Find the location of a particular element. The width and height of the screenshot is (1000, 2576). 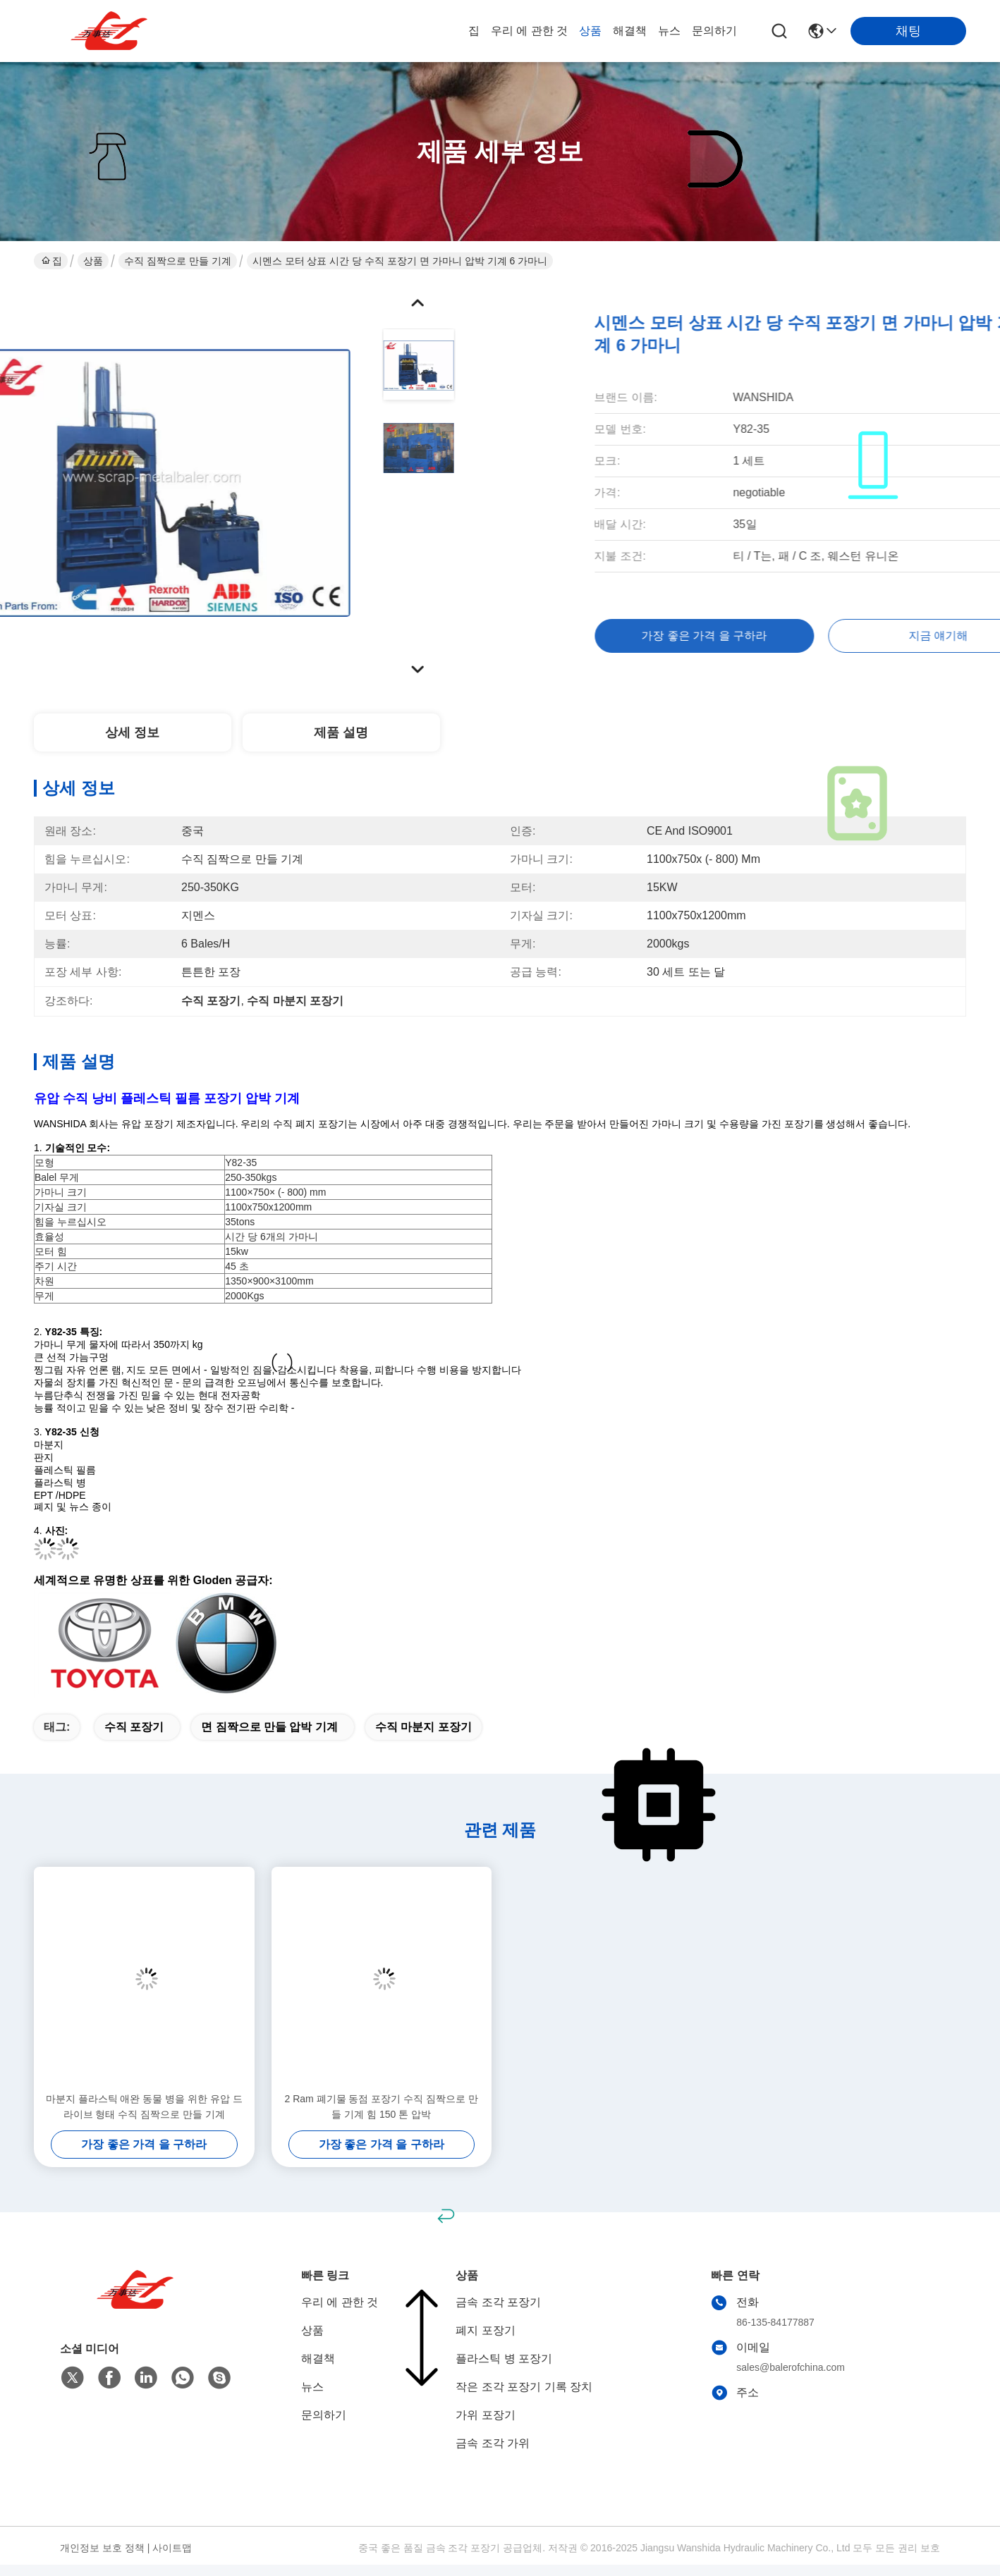

insert parentheses in text or code is located at coordinates (282, 1363).